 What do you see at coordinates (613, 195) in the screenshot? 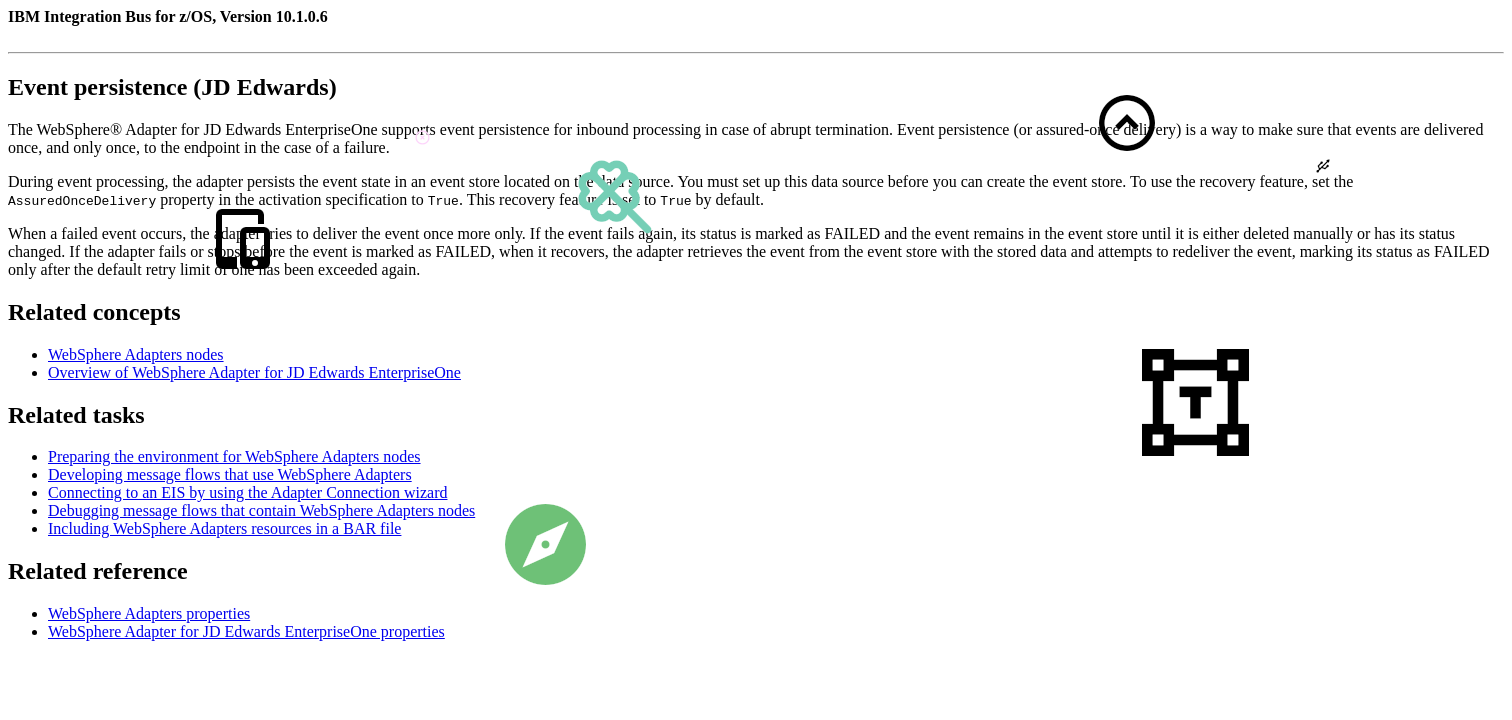
I see `indicates luck or bonus feature` at bounding box center [613, 195].